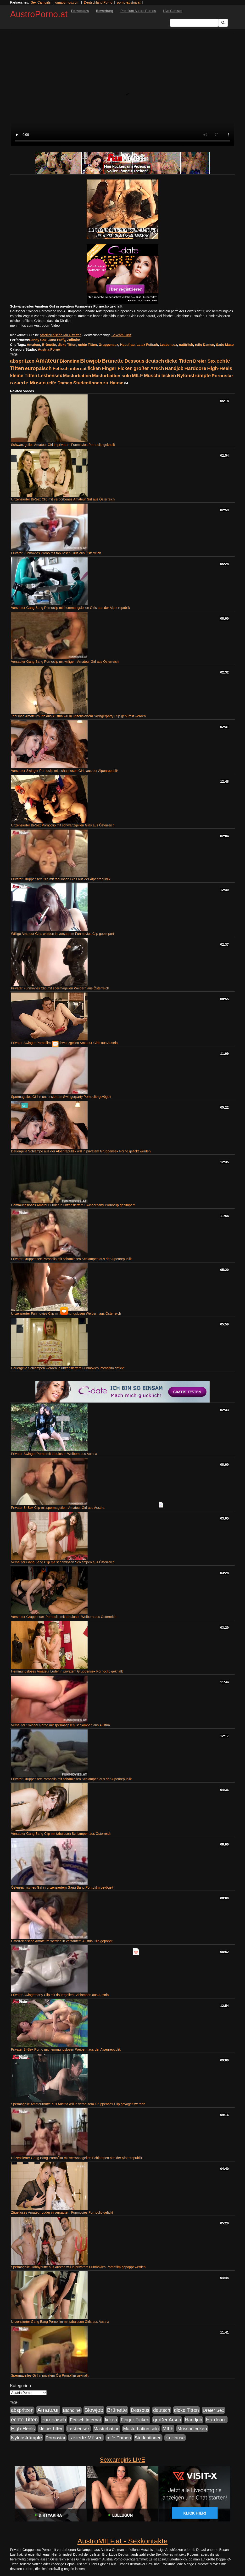 The width and height of the screenshot is (245, 2576). What do you see at coordinates (55, 1044) in the screenshot?
I see `open the messaging or chat app` at bounding box center [55, 1044].